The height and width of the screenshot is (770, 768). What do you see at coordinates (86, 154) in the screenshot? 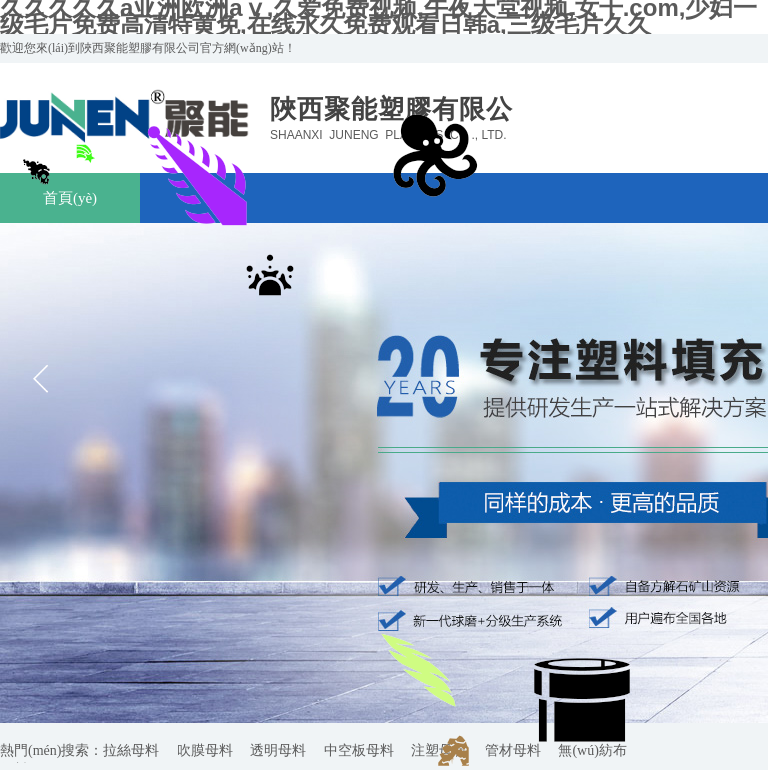
I see `indicates a special achievement or rare reward` at bounding box center [86, 154].